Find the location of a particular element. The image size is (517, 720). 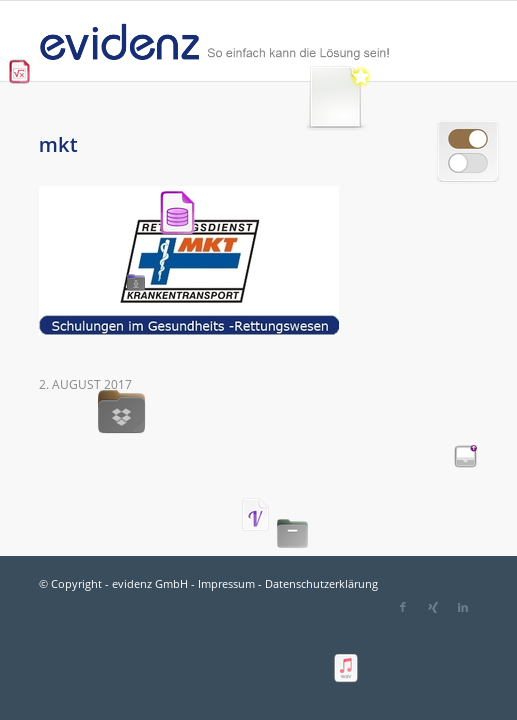

open a formula template file is located at coordinates (19, 71).